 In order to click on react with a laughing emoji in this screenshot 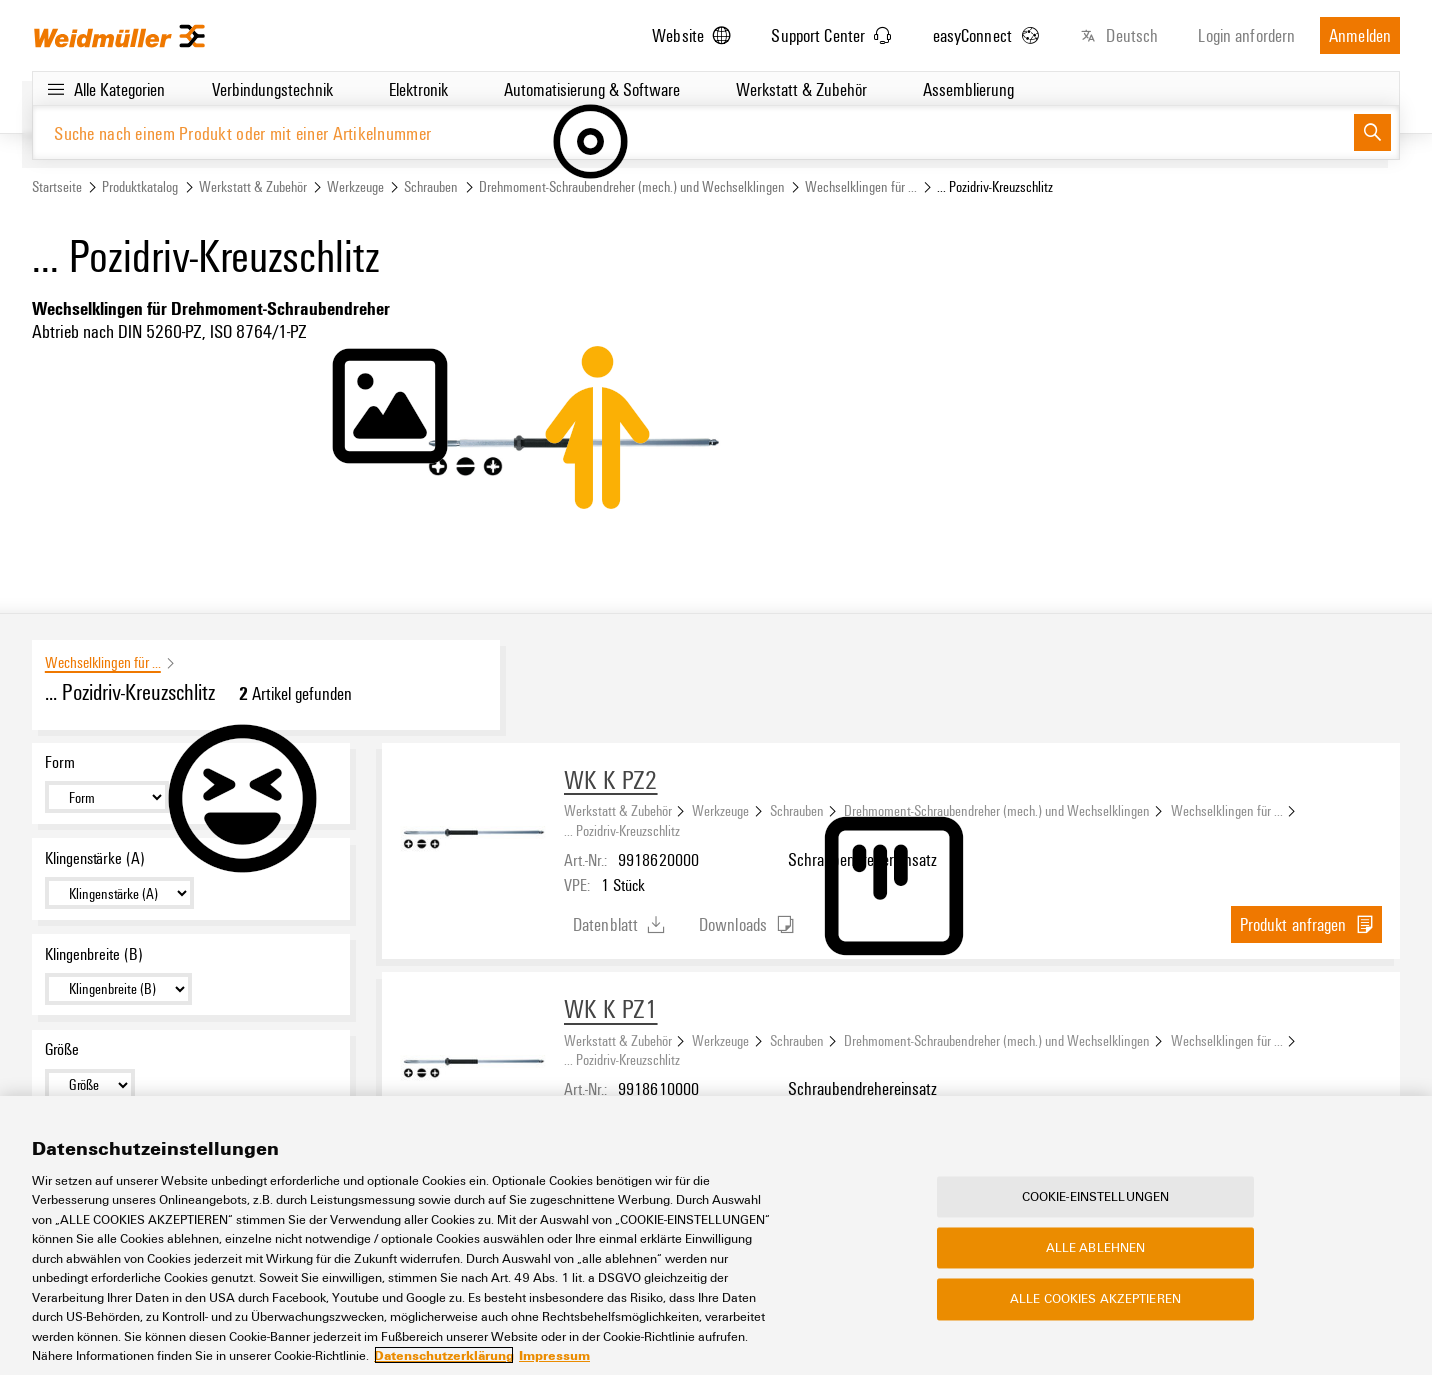, I will do `click(242, 798)`.